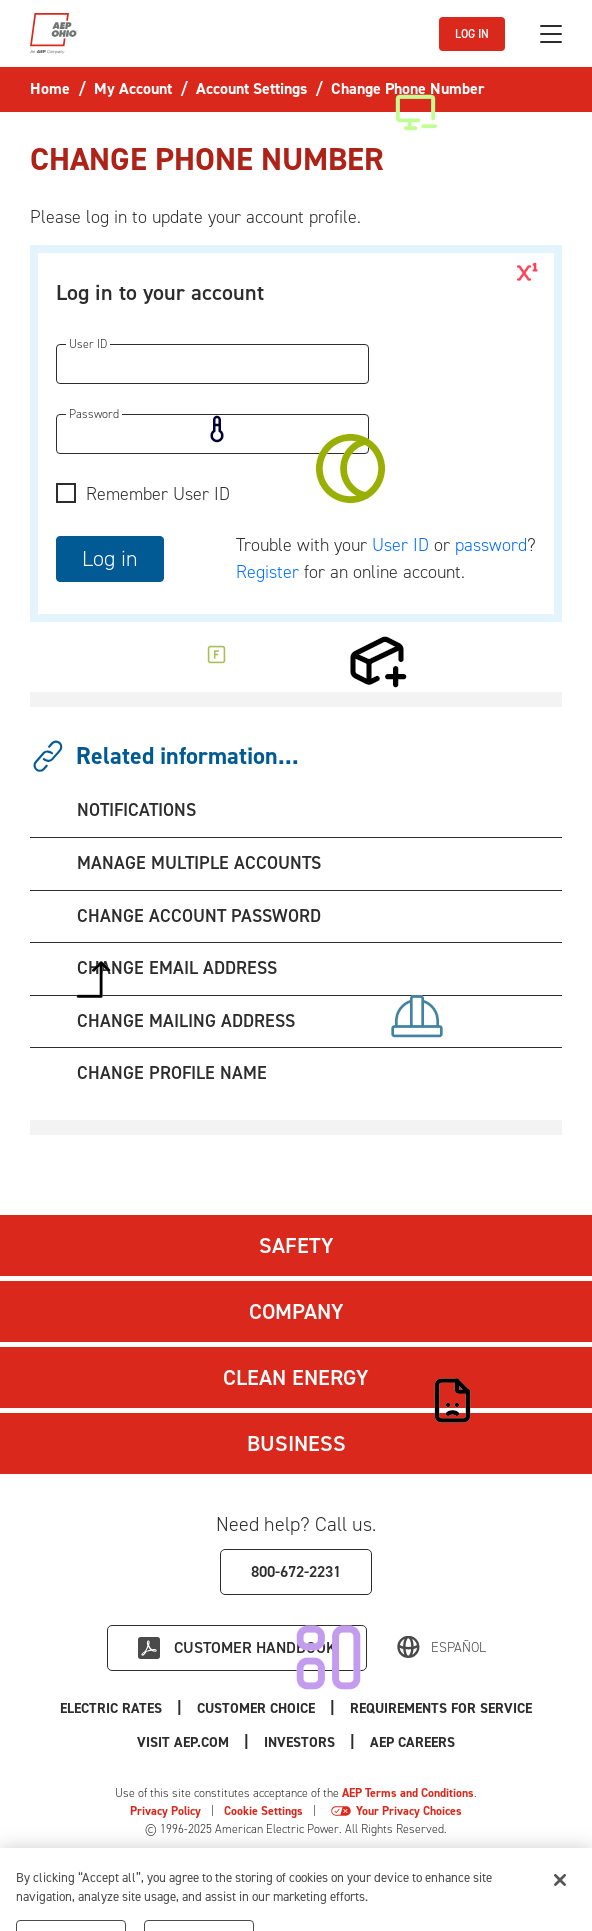 This screenshot has width=592, height=1931. Describe the element at coordinates (350, 468) in the screenshot. I see `toggle dark mode or night theme` at that location.